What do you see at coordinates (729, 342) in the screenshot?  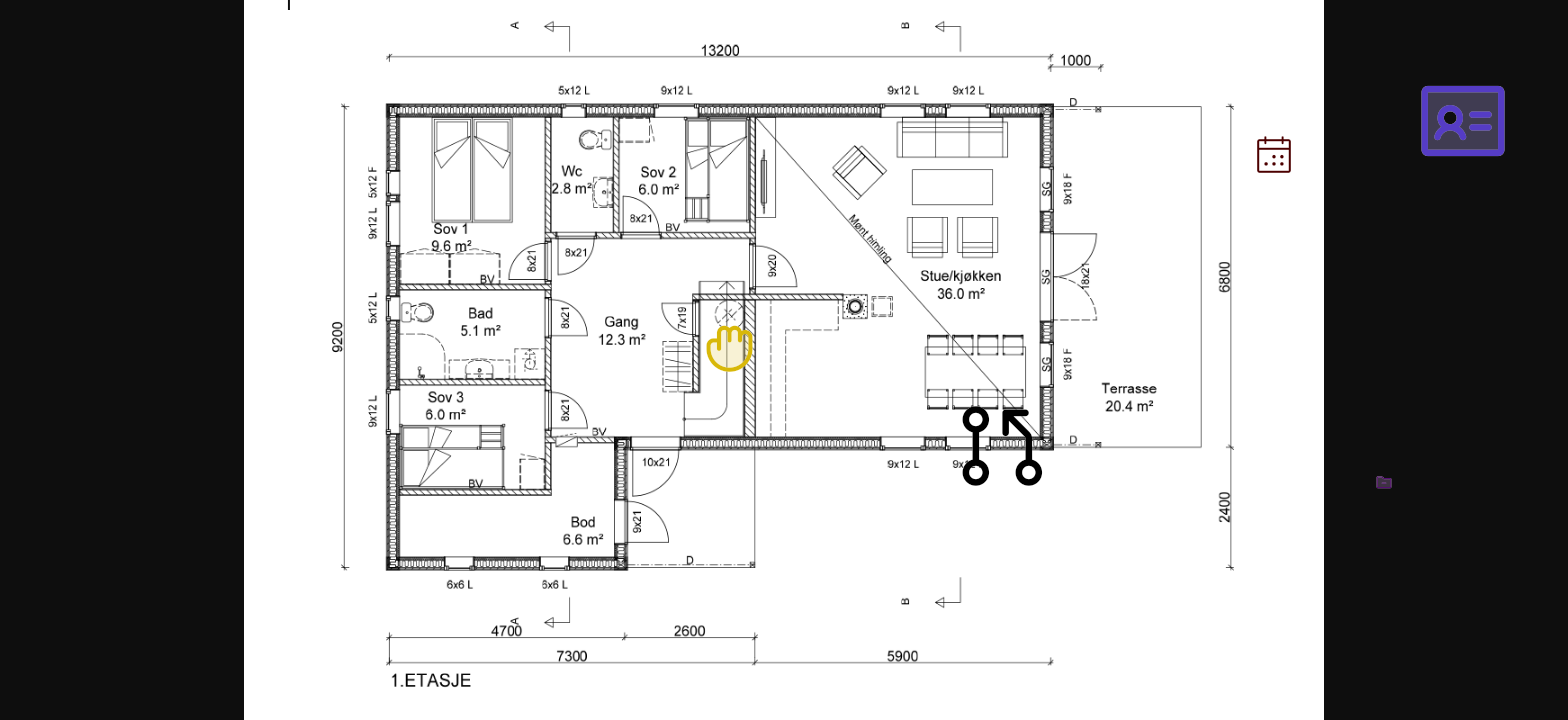 I see `drag to reposition an element` at bounding box center [729, 342].